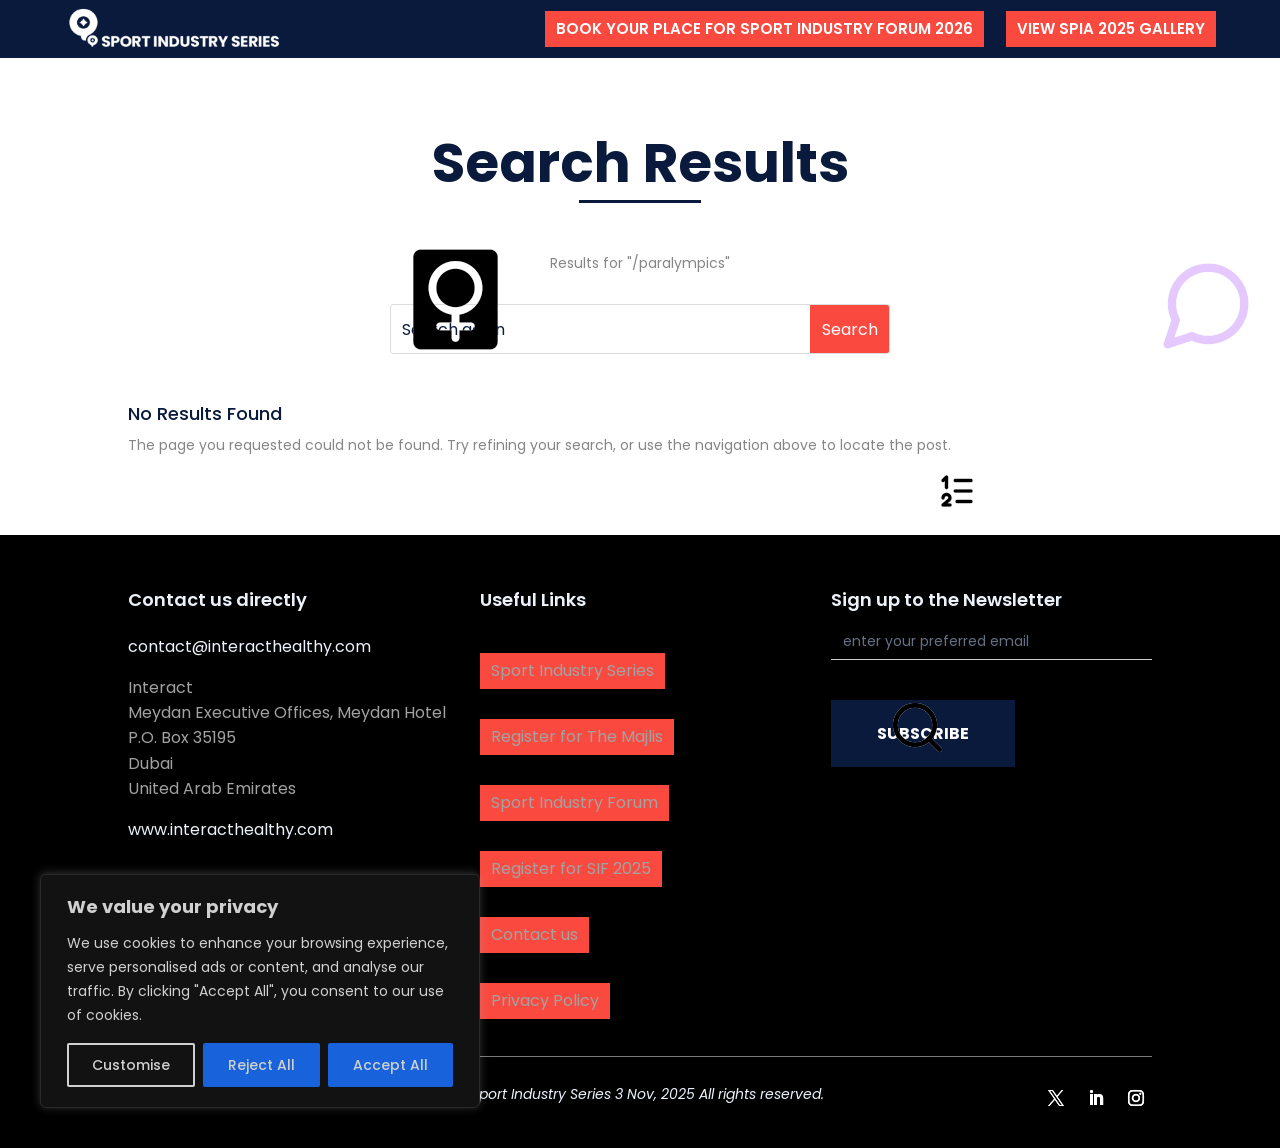  What do you see at coordinates (957, 491) in the screenshot?
I see `create a numbered list` at bounding box center [957, 491].